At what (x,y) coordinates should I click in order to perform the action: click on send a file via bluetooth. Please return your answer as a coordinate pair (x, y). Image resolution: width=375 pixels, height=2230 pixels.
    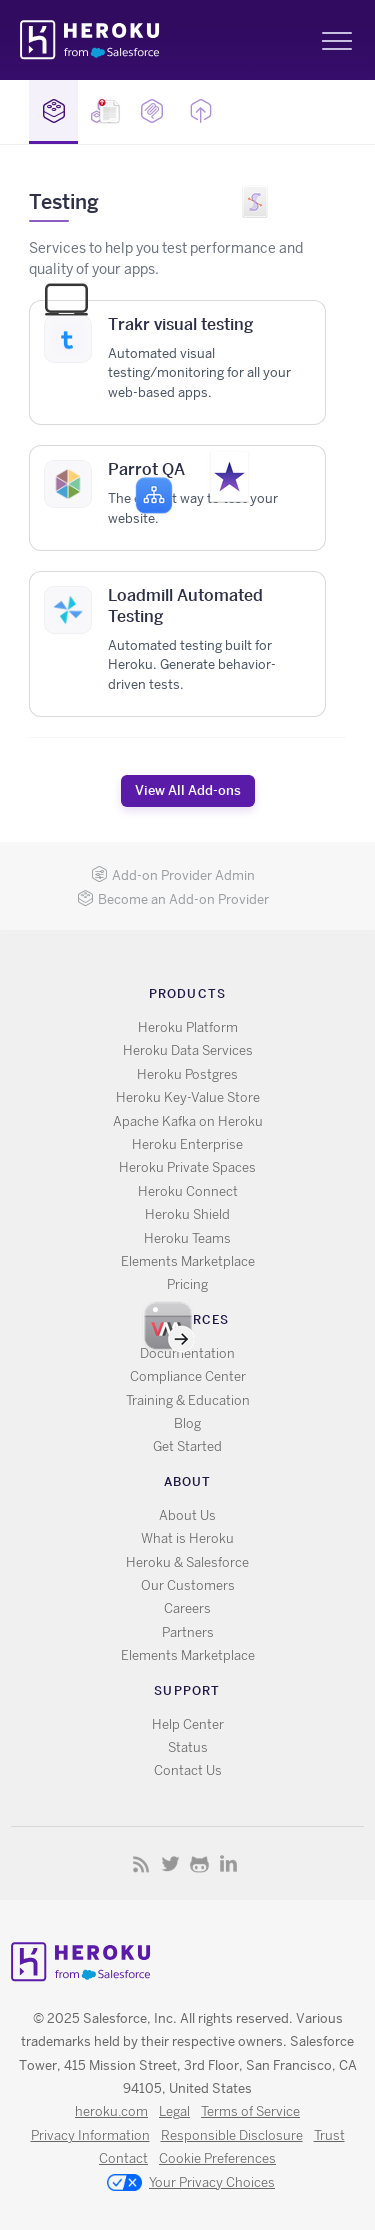
    Looking at the image, I should click on (109, 111).